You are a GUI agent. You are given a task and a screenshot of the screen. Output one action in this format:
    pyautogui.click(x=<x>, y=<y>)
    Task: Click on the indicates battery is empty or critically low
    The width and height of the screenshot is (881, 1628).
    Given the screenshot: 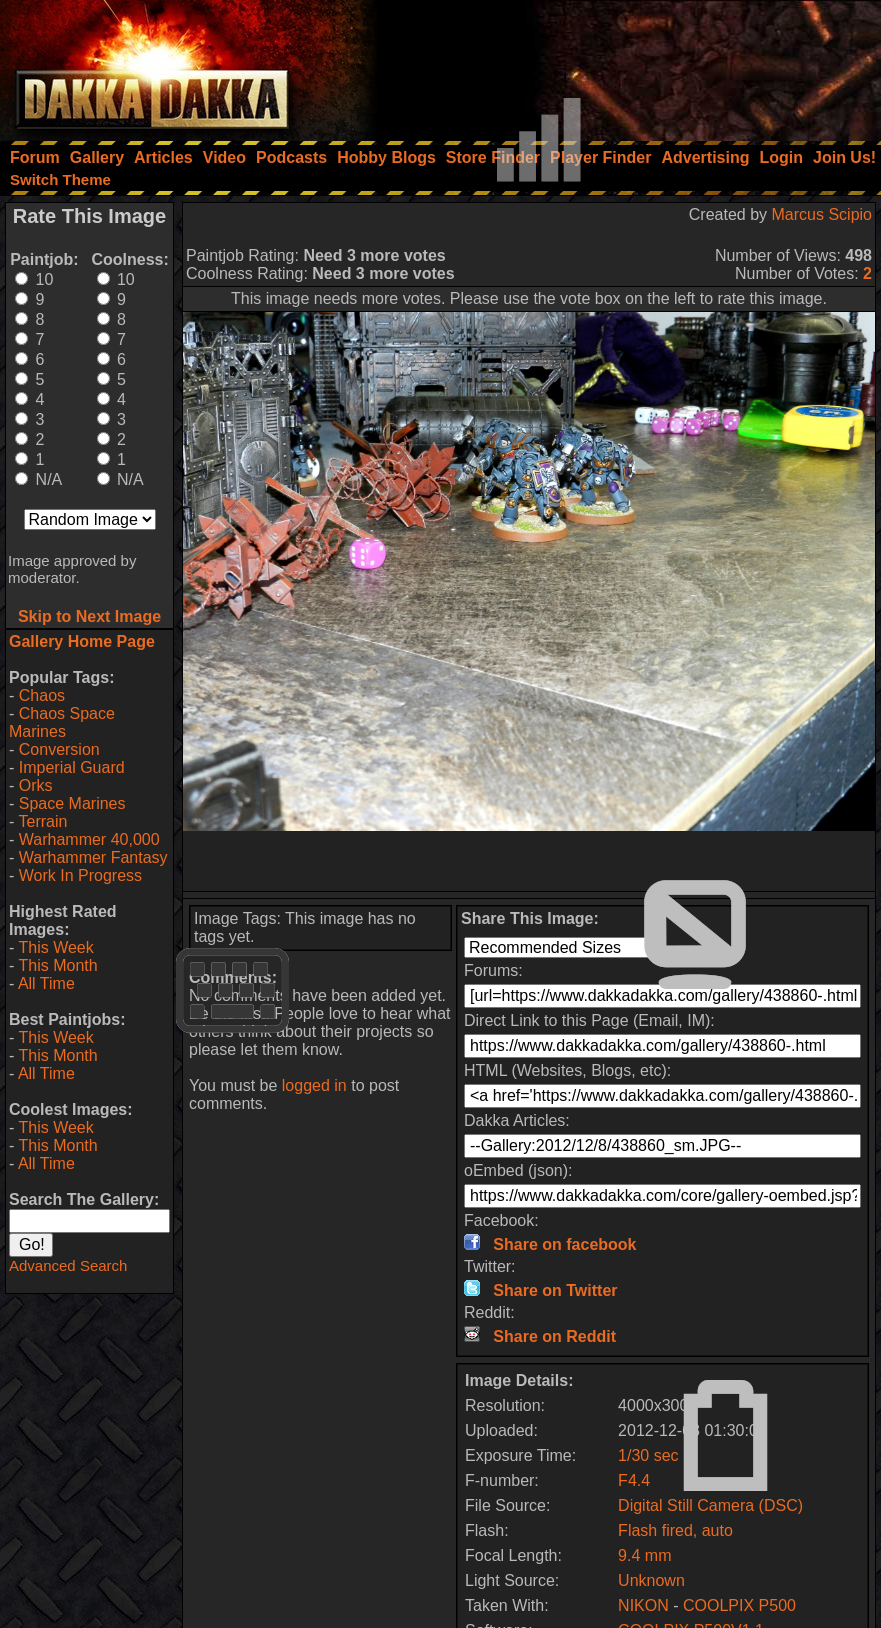 What is the action you would take?
    pyautogui.click(x=725, y=1435)
    